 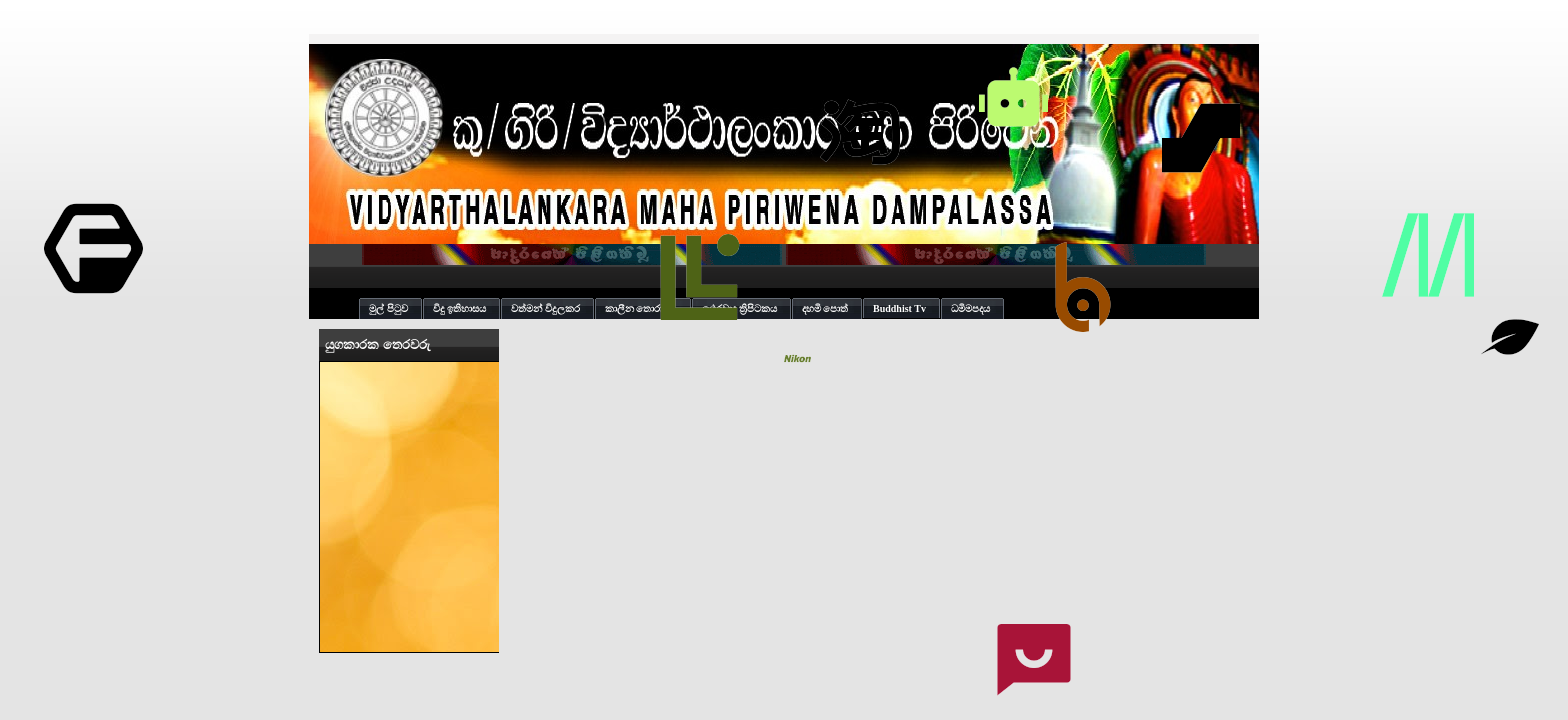 I want to click on linksys brand logo, so click(x=700, y=277).